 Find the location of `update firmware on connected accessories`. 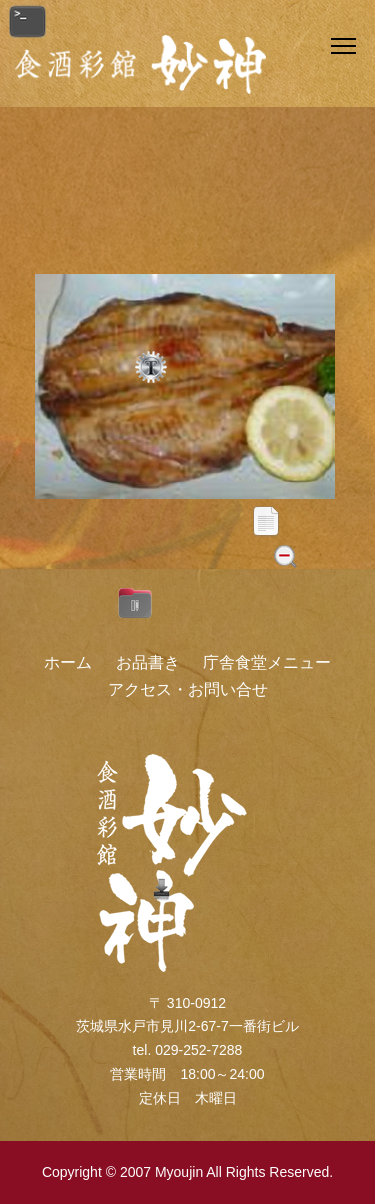

update firmware on connected accessories is located at coordinates (161, 889).